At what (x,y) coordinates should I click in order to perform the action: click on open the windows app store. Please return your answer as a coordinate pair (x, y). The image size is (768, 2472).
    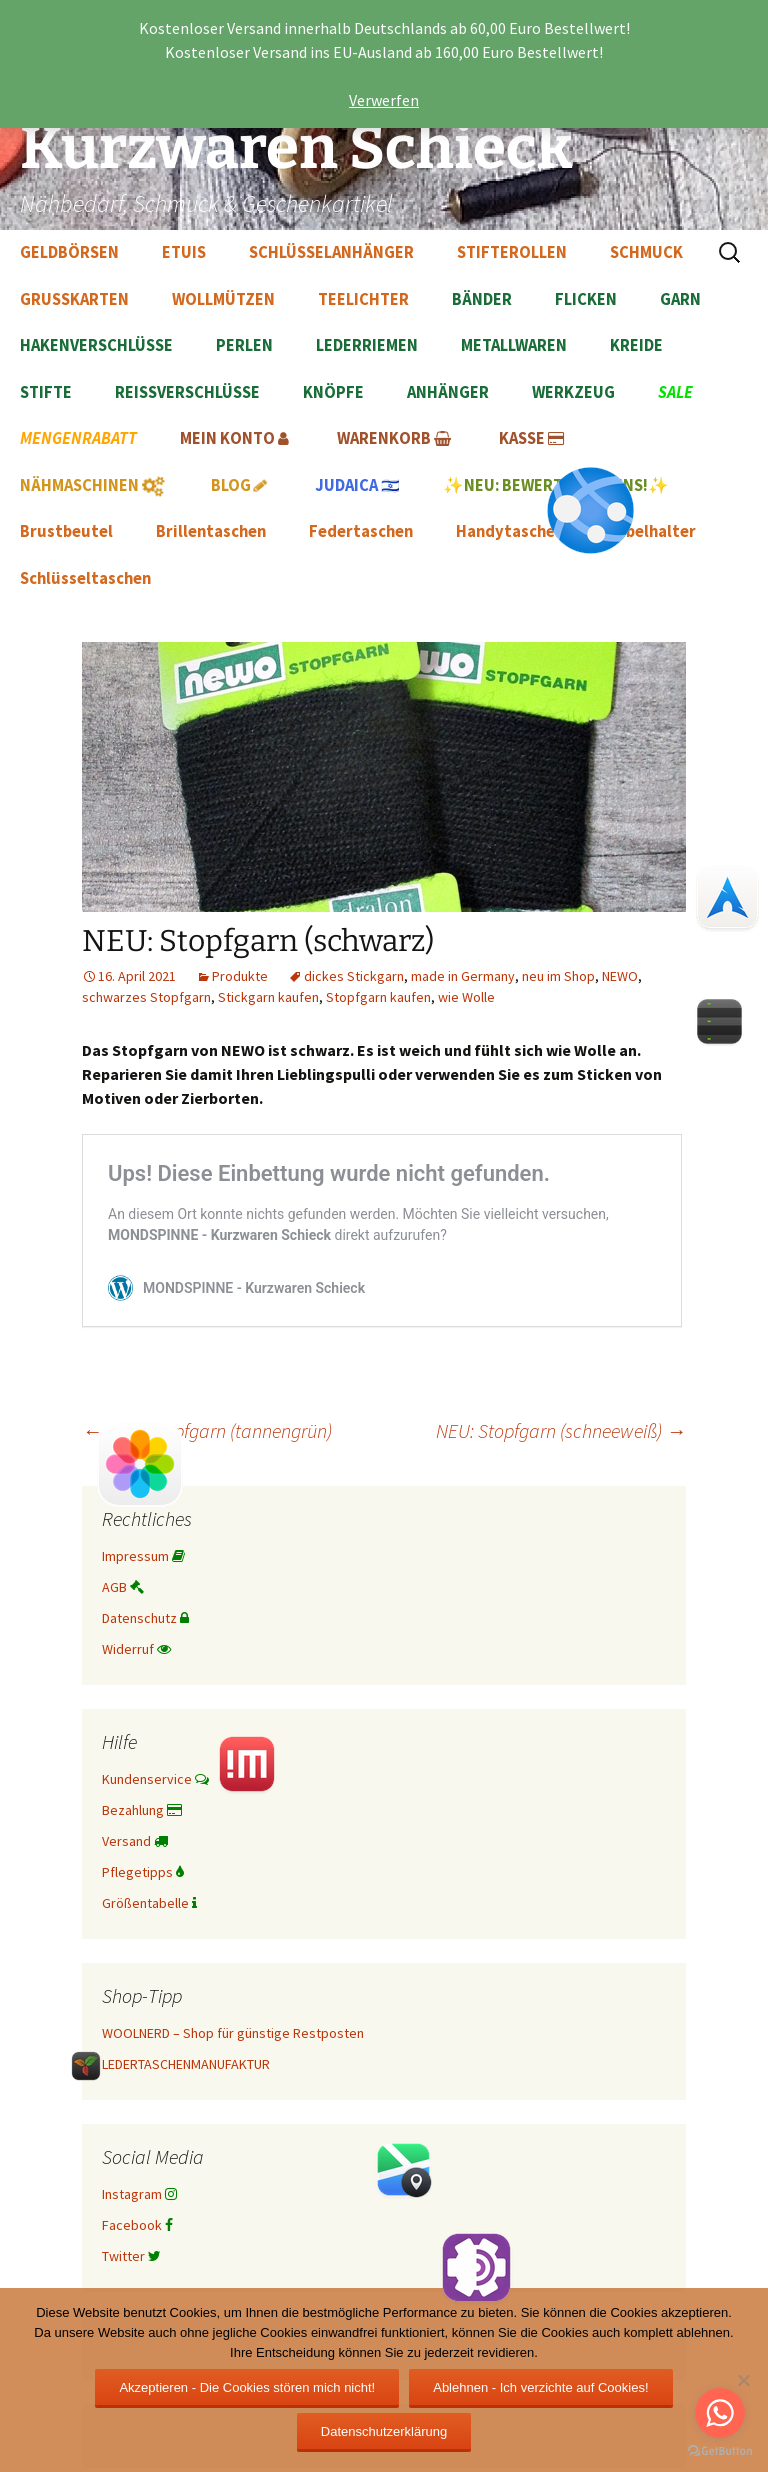
    Looking at the image, I should click on (590, 510).